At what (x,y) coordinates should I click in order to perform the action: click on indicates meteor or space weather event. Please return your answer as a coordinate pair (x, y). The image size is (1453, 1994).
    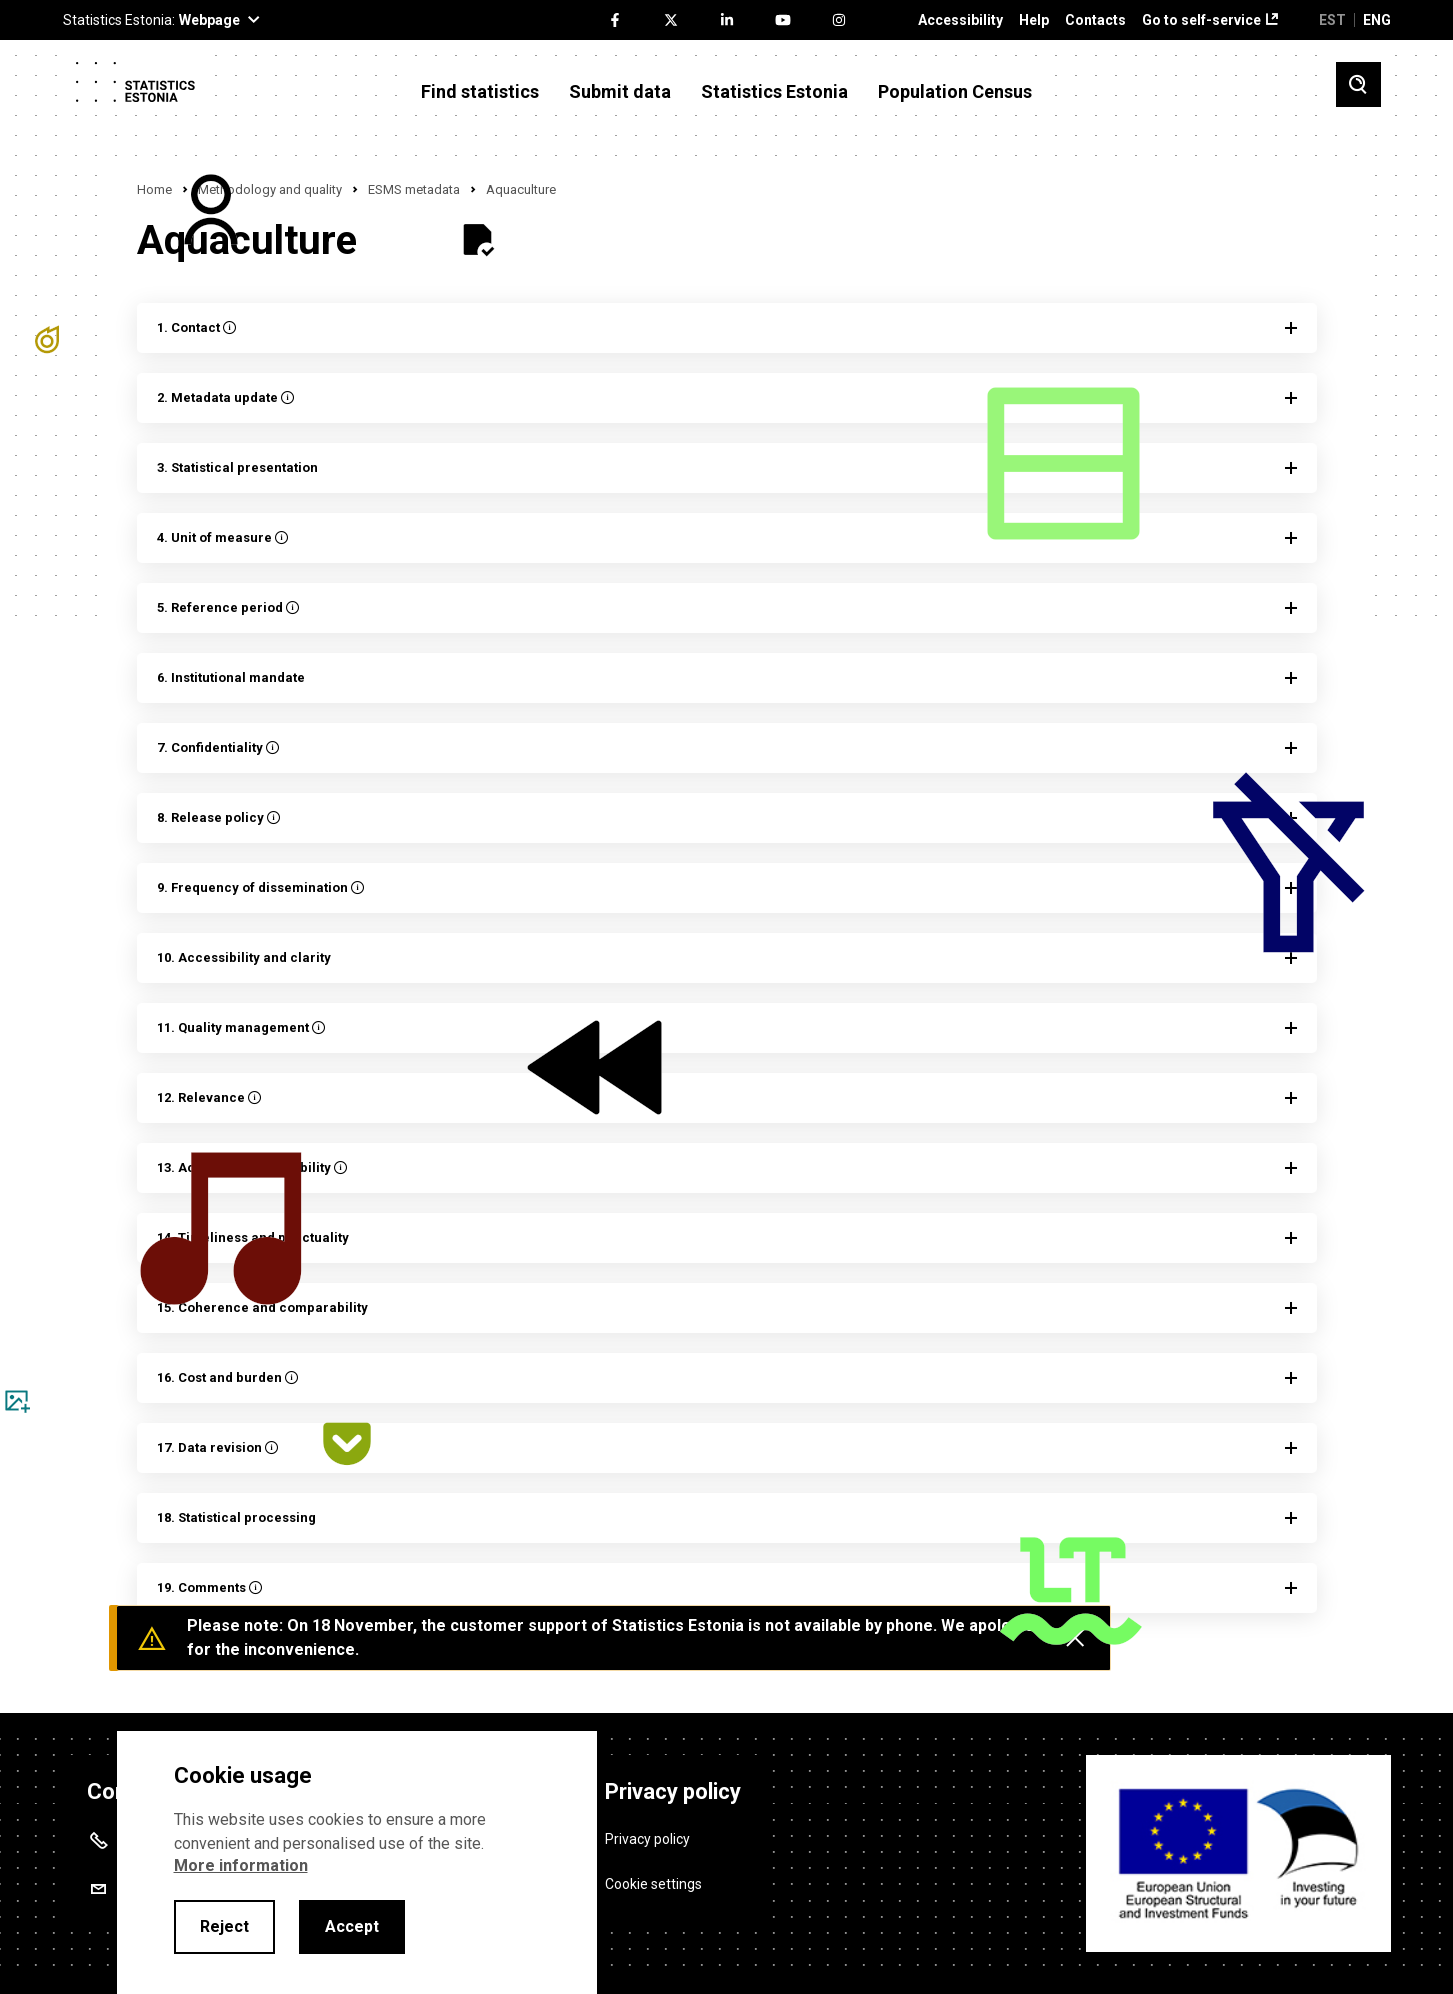
    Looking at the image, I should click on (47, 340).